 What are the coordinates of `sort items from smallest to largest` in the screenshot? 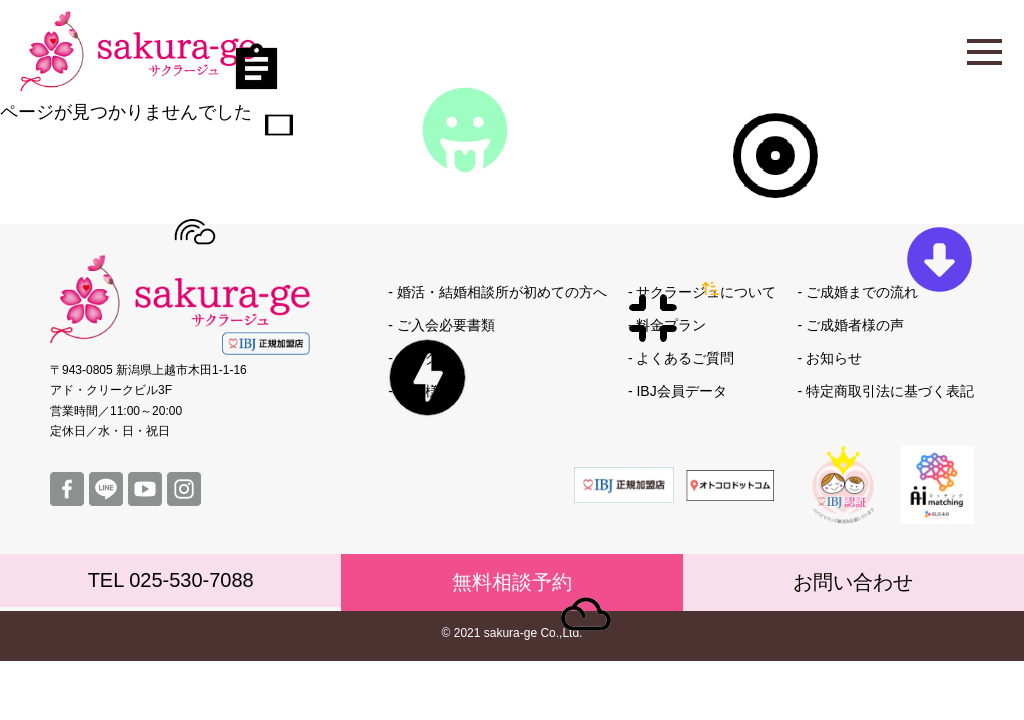 It's located at (710, 288).